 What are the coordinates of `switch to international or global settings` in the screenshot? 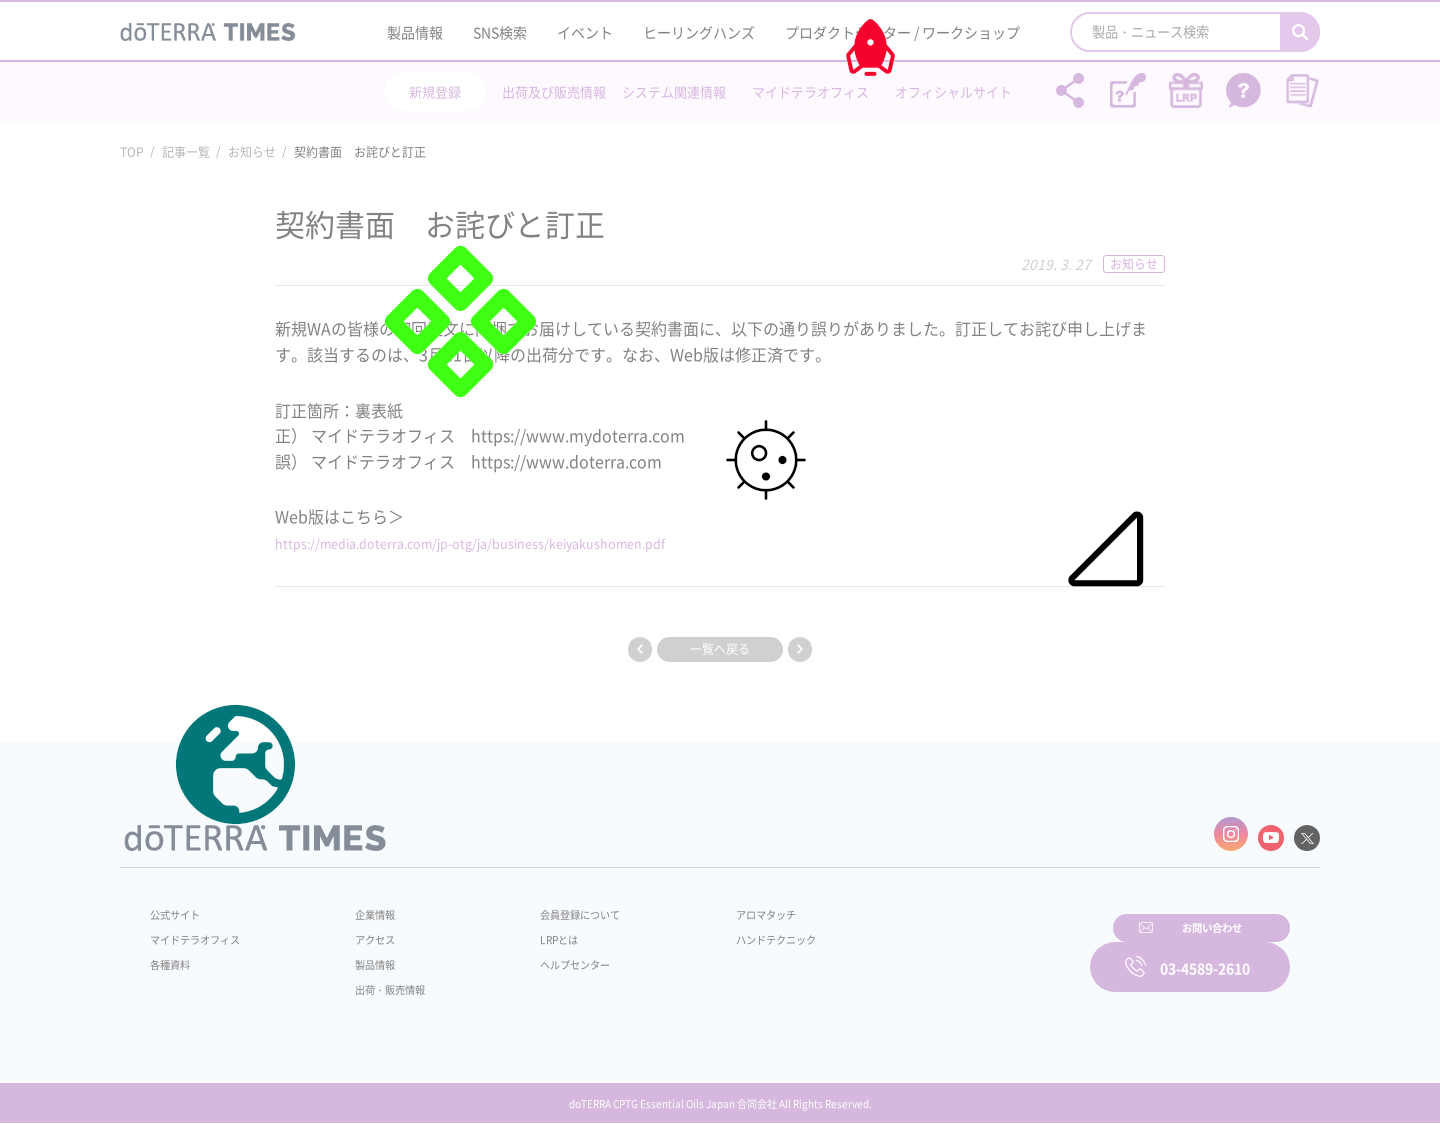 It's located at (235, 764).